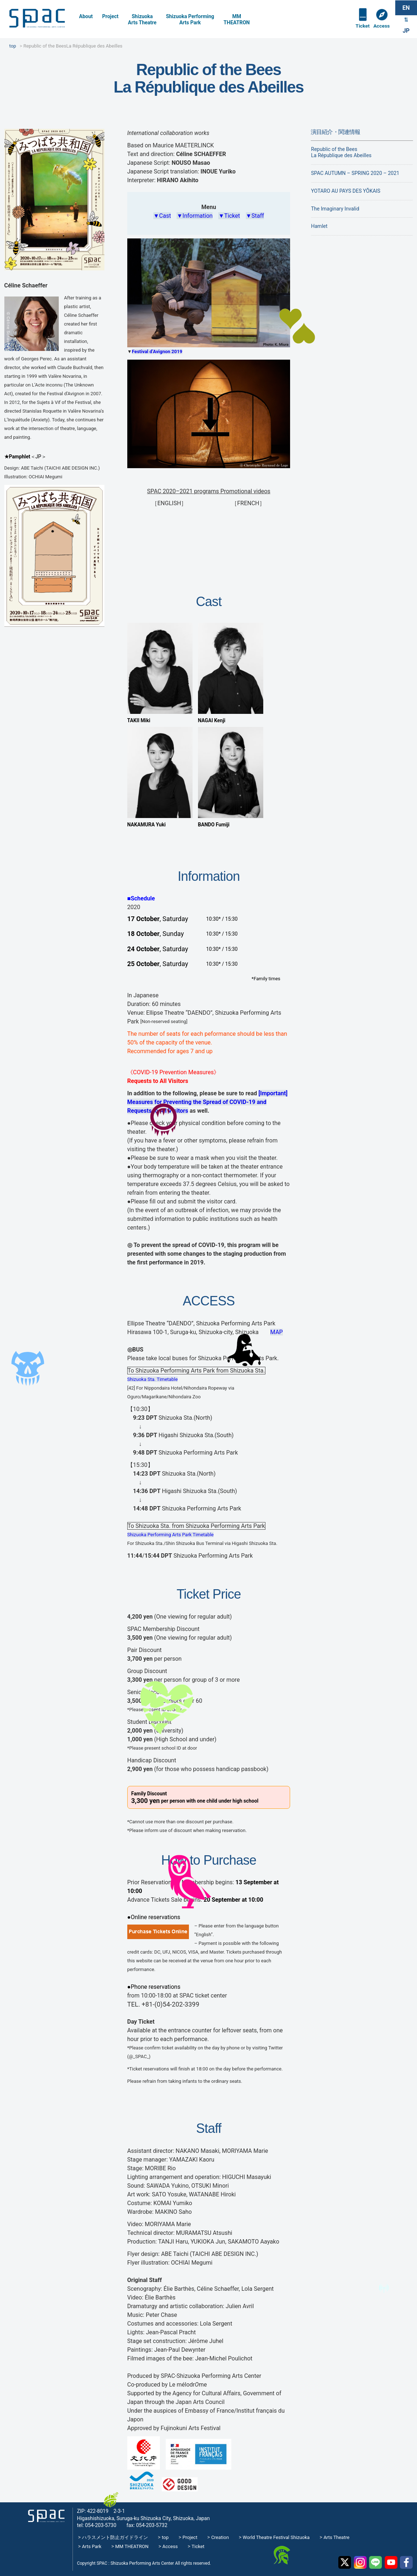 The height and width of the screenshot is (2576, 417). I want to click on select warrior or spartan character class, so click(282, 2555).